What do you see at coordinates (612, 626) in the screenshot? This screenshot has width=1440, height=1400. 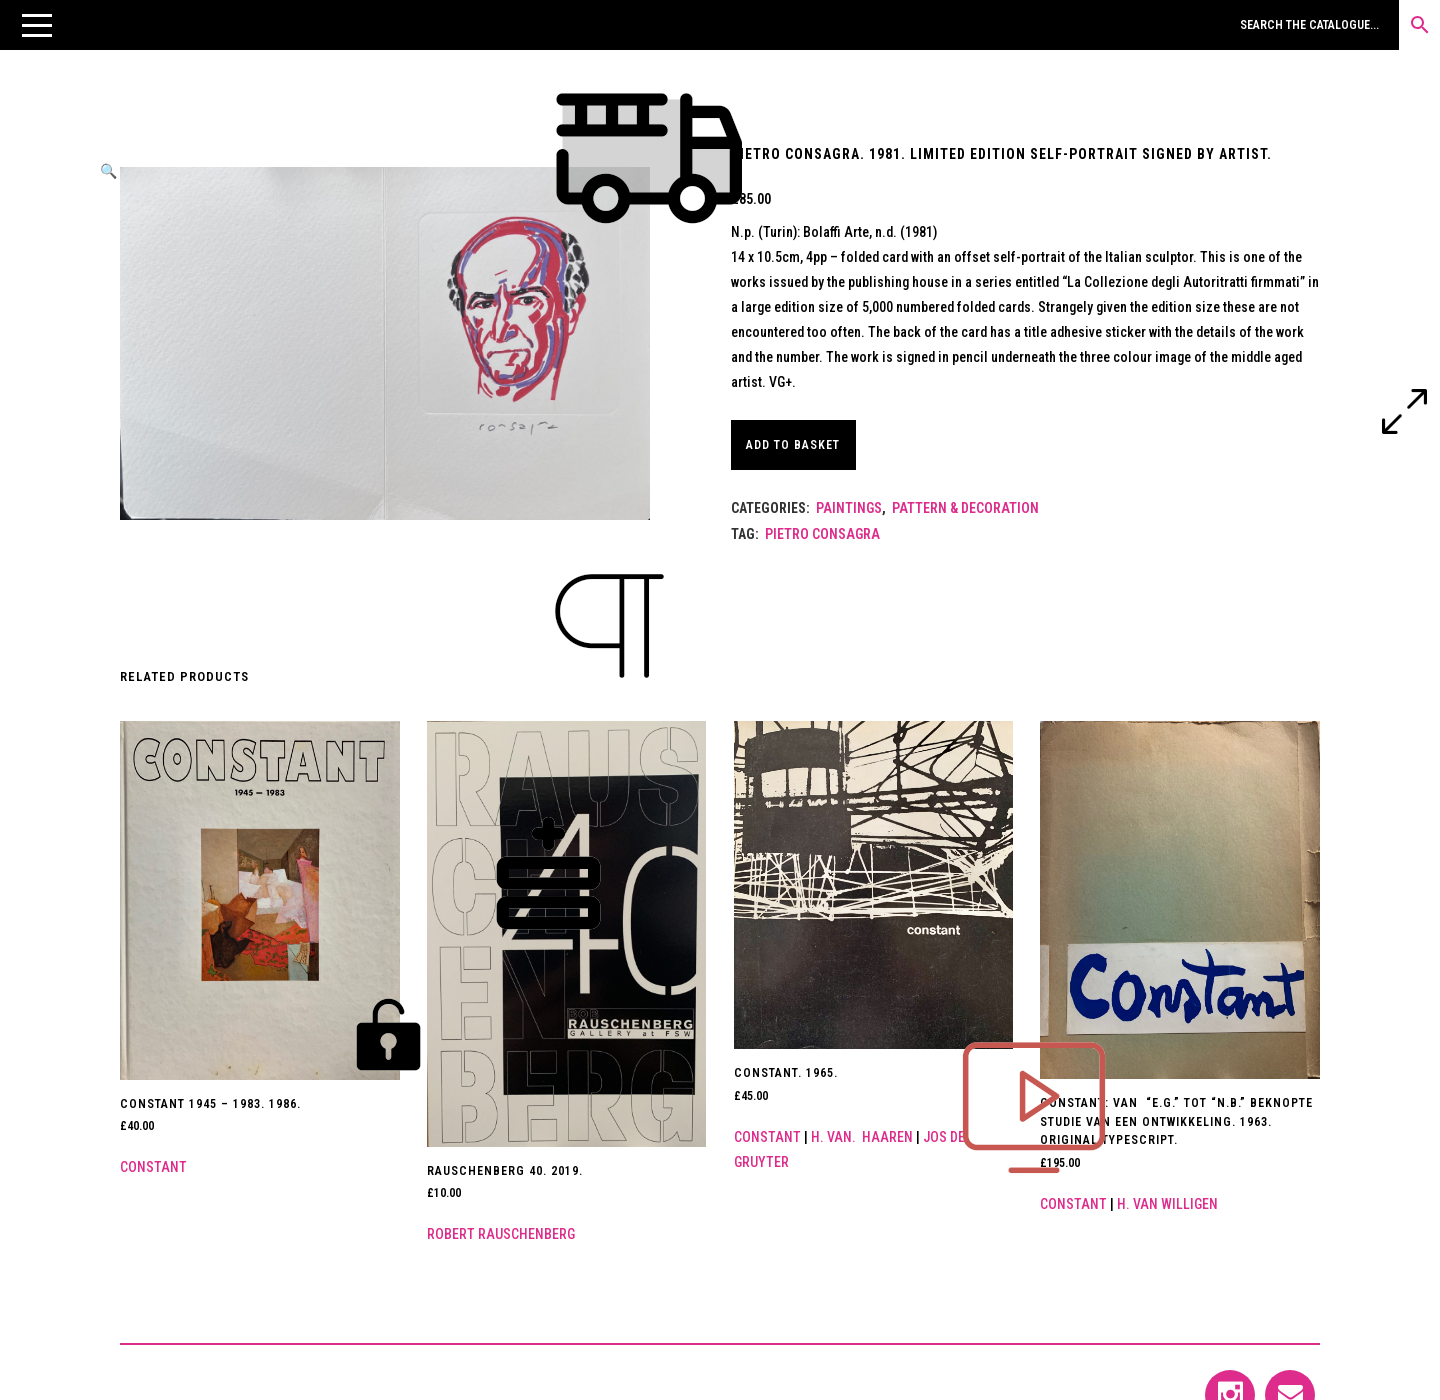 I see `toggle paragraph formatting options` at bounding box center [612, 626].